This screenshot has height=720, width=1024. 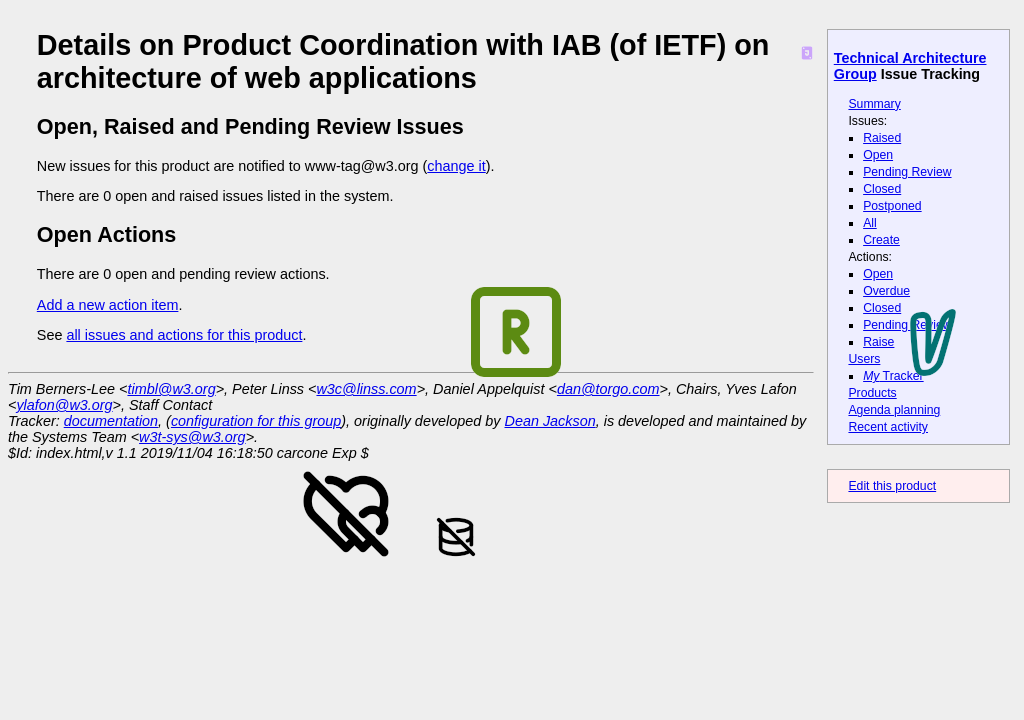 What do you see at coordinates (456, 537) in the screenshot?
I see `database connection unavailable or offline` at bounding box center [456, 537].